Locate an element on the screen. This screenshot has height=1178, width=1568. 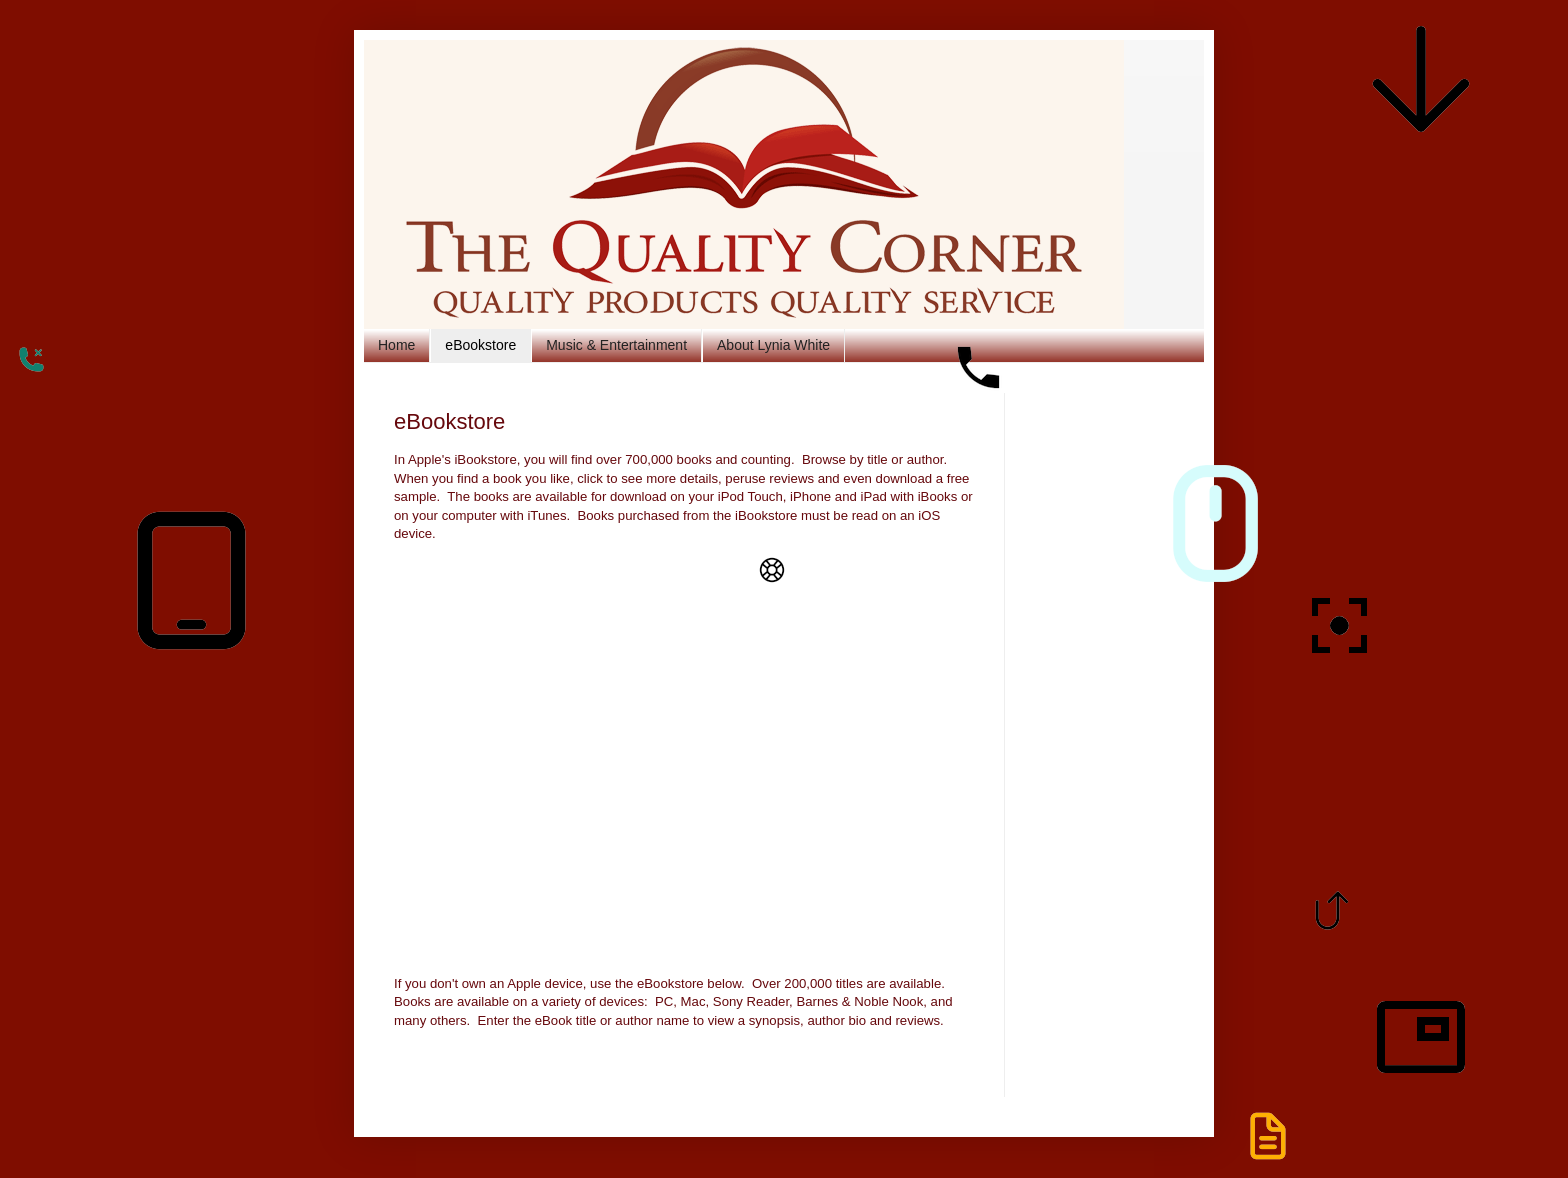
center focus on the camera viewfinder is located at coordinates (1339, 625).